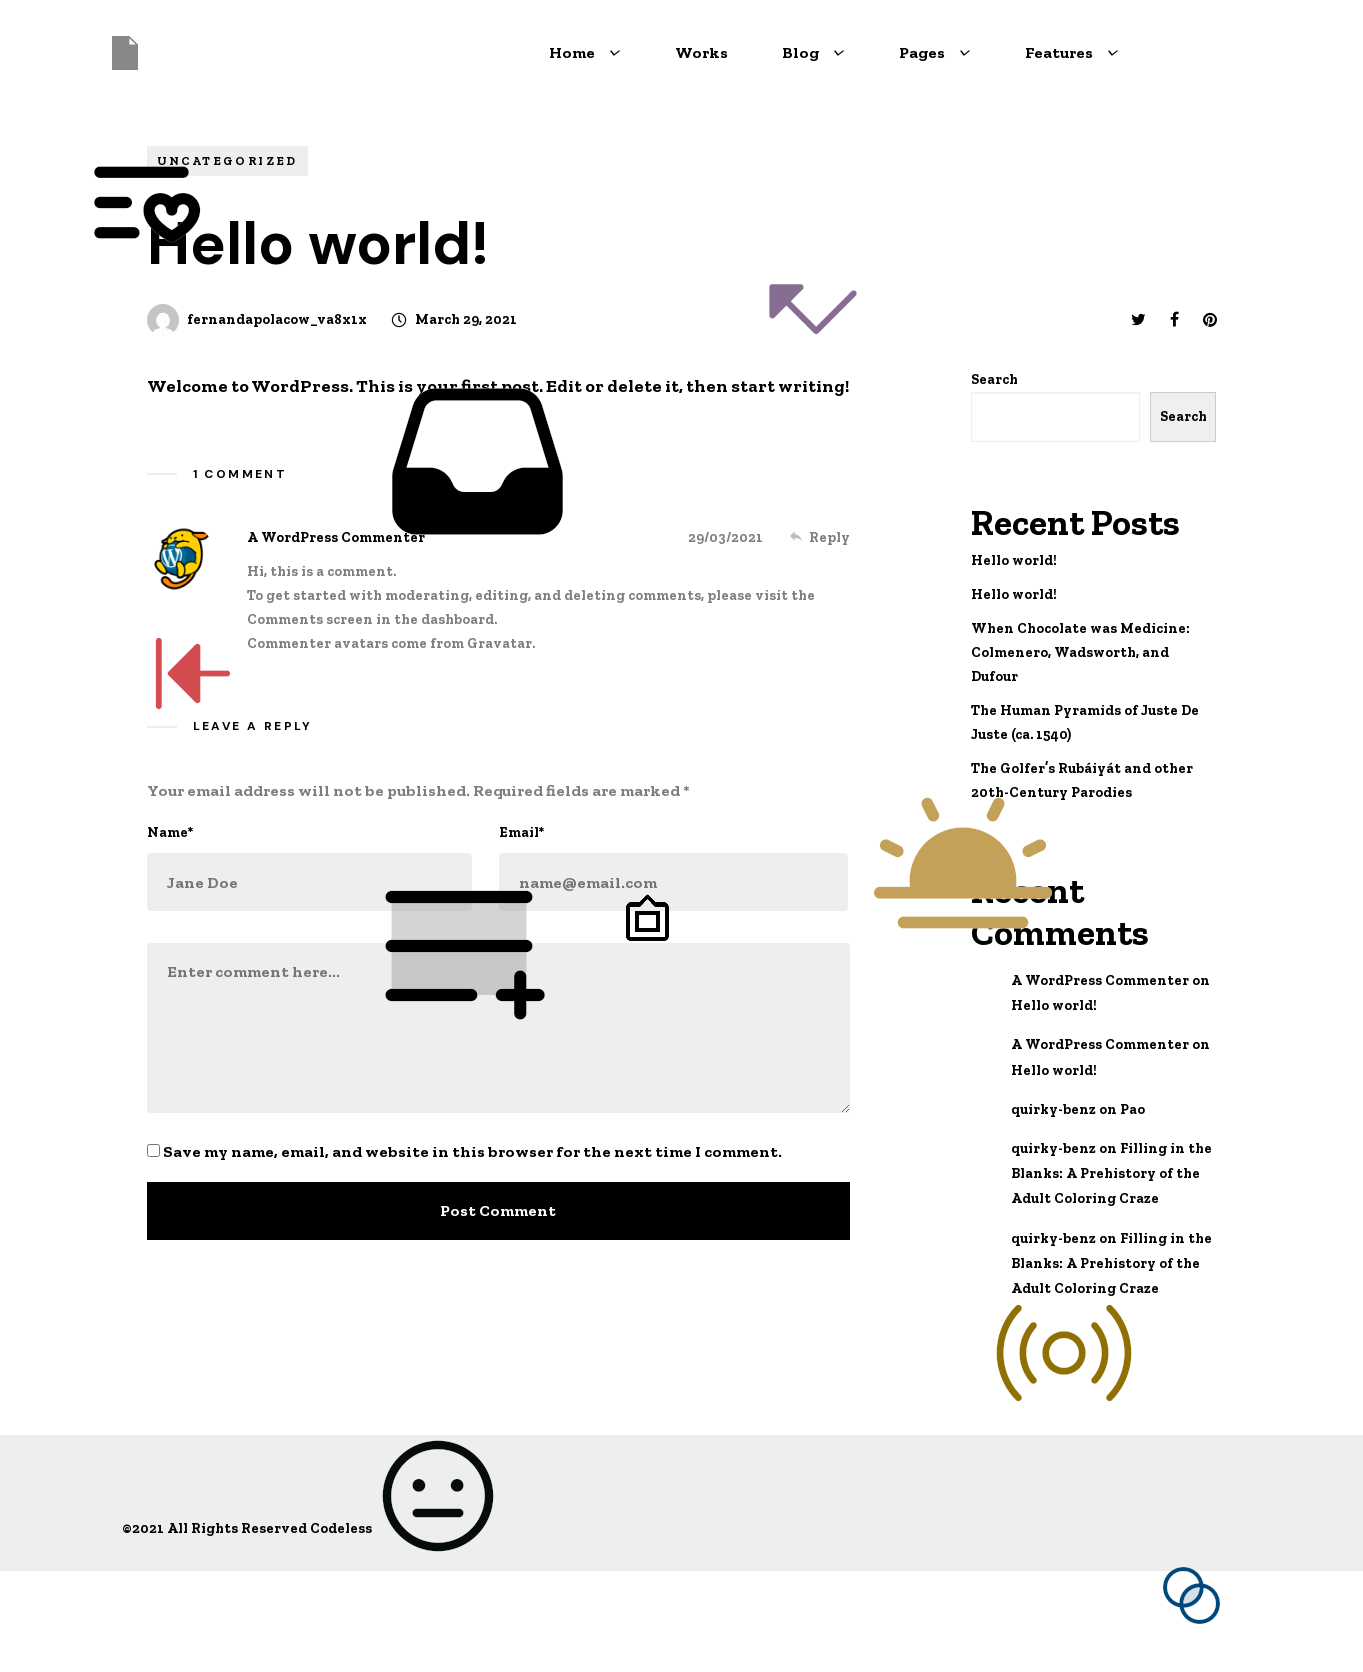 This screenshot has height=1672, width=1363. I want to click on view framed photos or artwork, so click(647, 919).